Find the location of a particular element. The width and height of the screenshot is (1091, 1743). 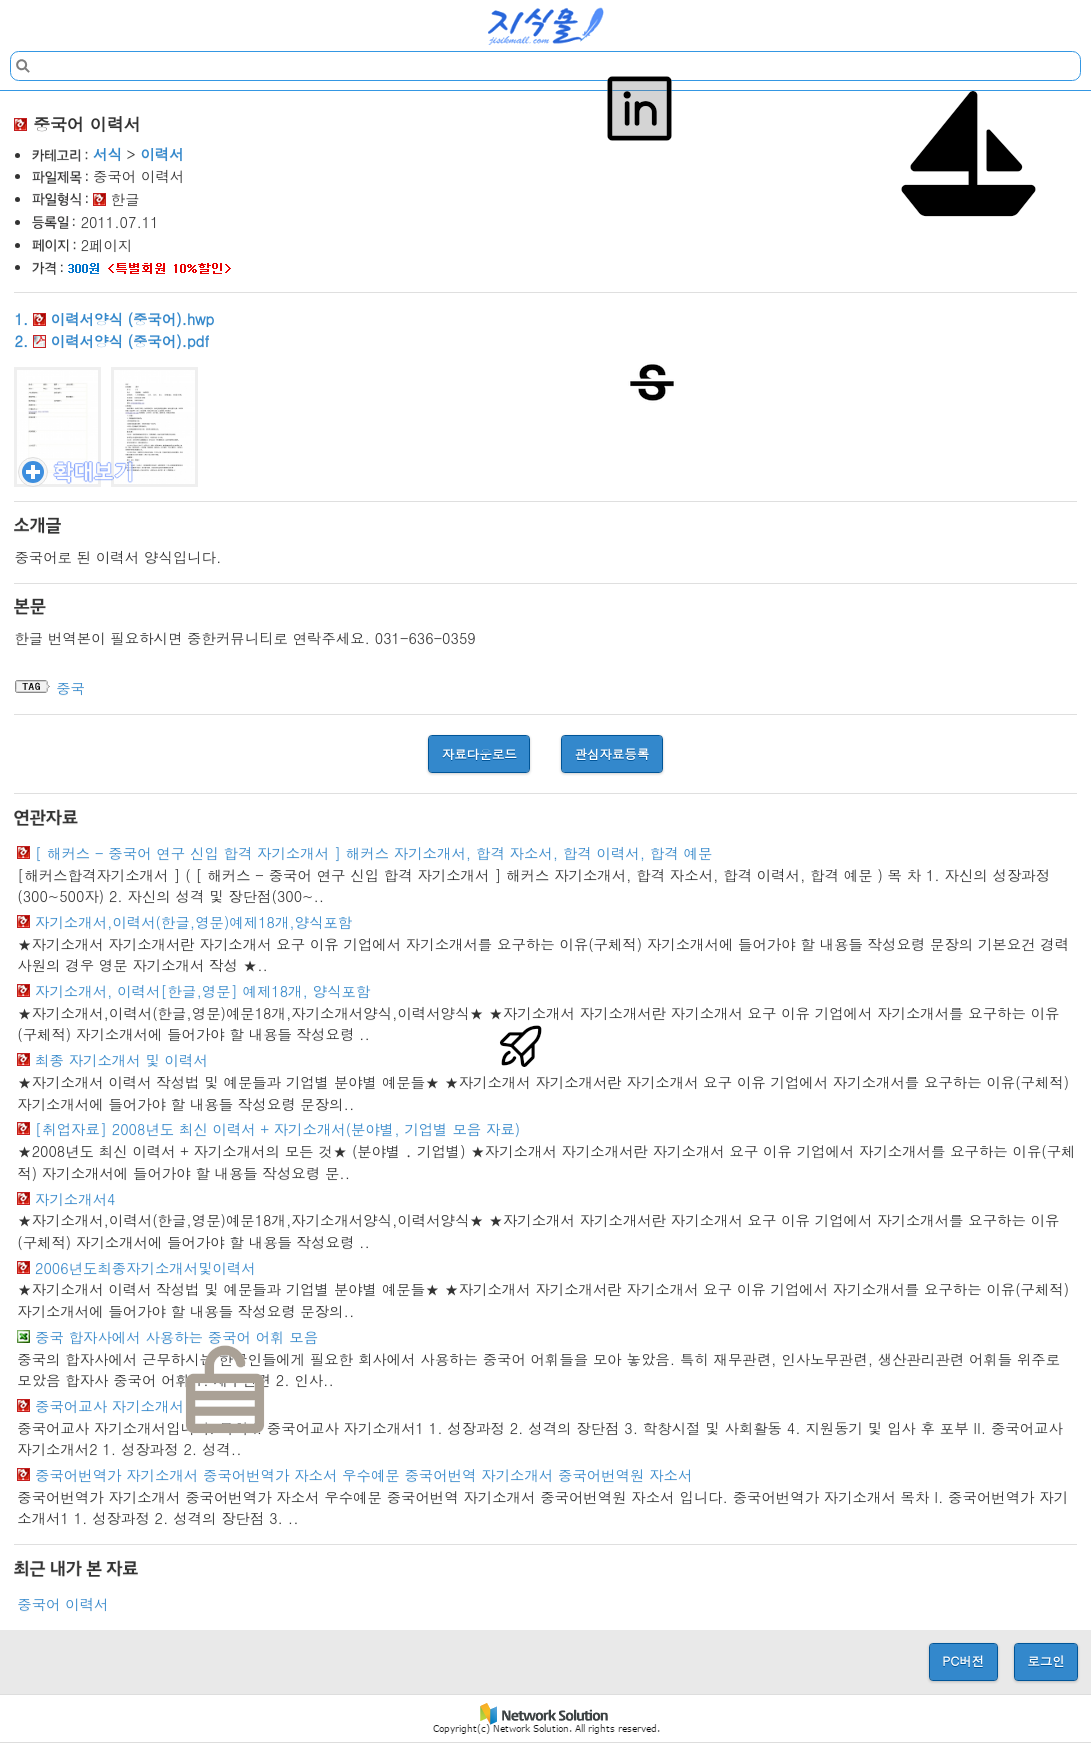

apply strikethrough formatting to selected text is located at coordinates (652, 386).